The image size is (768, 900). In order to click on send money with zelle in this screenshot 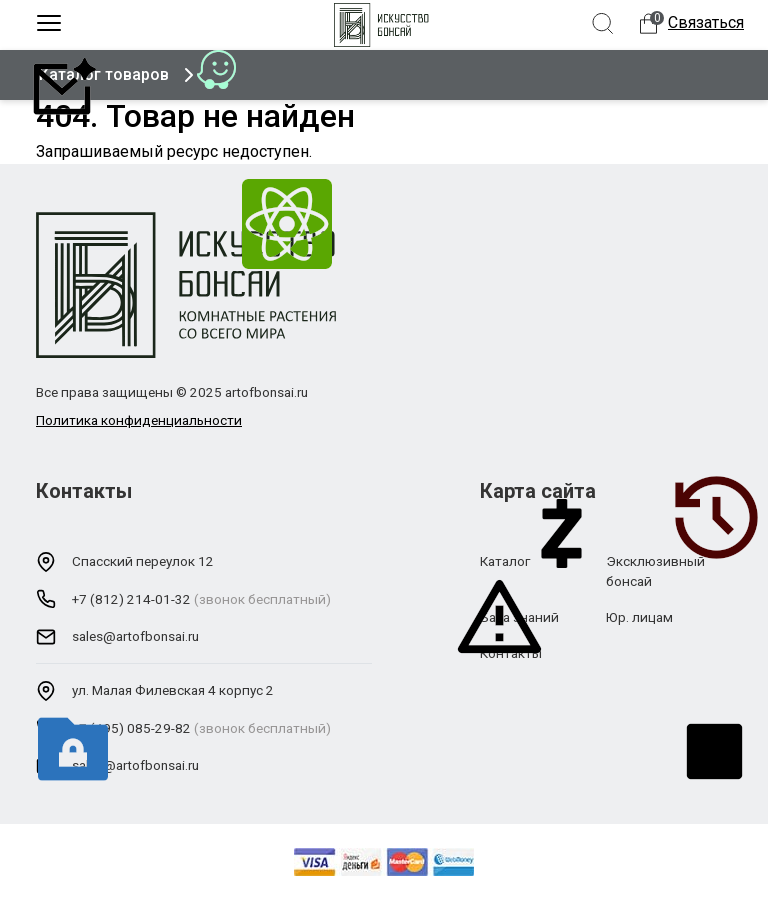, I will do `click(561, 533)`.